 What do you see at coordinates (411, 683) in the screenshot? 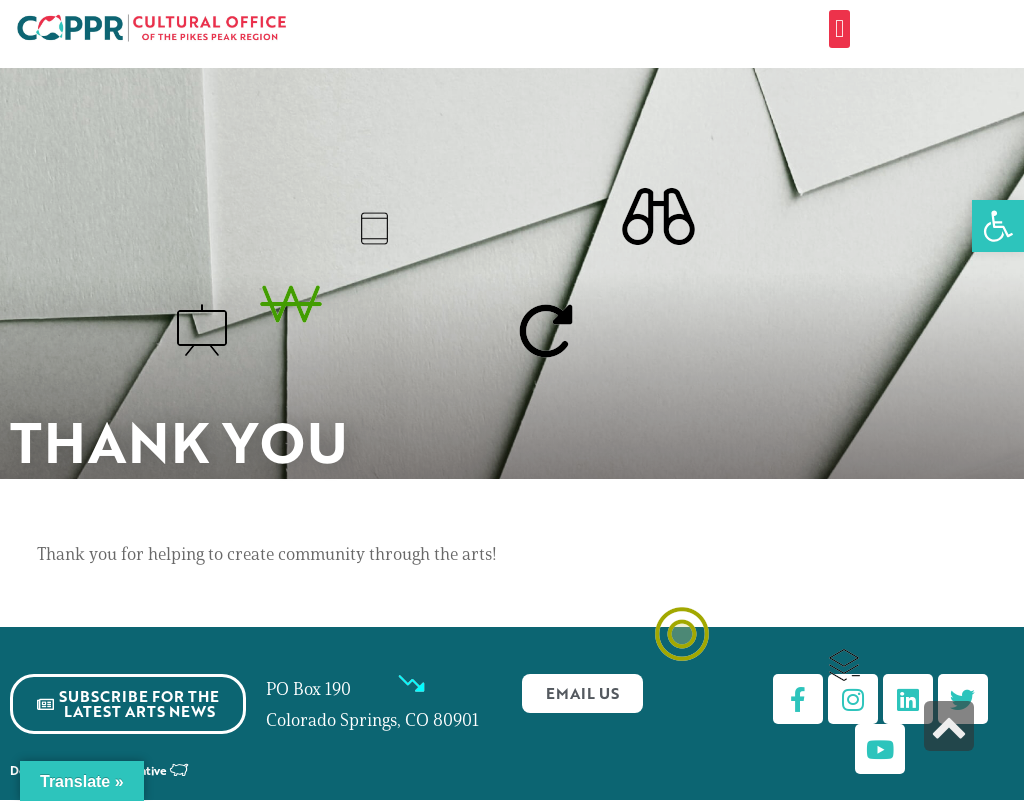
I see `indicates a decreasing trend or declining value` at bounding box center [411, 683].